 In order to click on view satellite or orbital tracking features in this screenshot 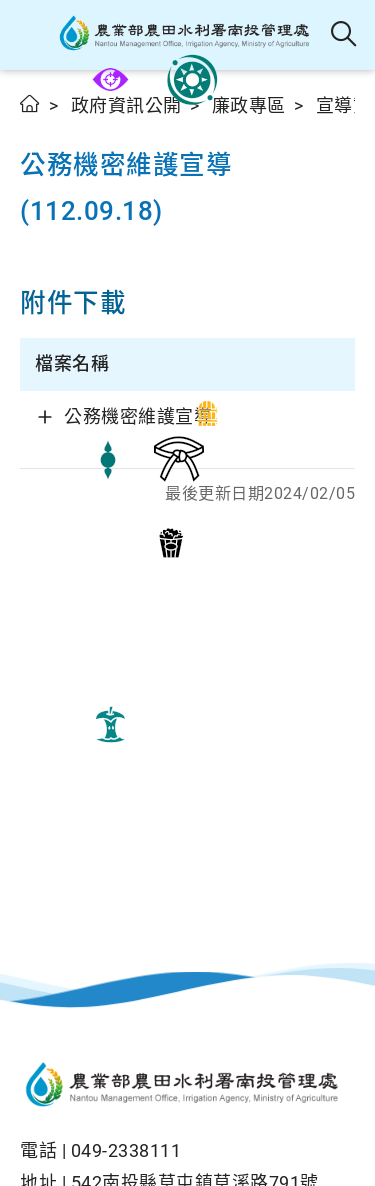, I will do `click(192, 80)`.